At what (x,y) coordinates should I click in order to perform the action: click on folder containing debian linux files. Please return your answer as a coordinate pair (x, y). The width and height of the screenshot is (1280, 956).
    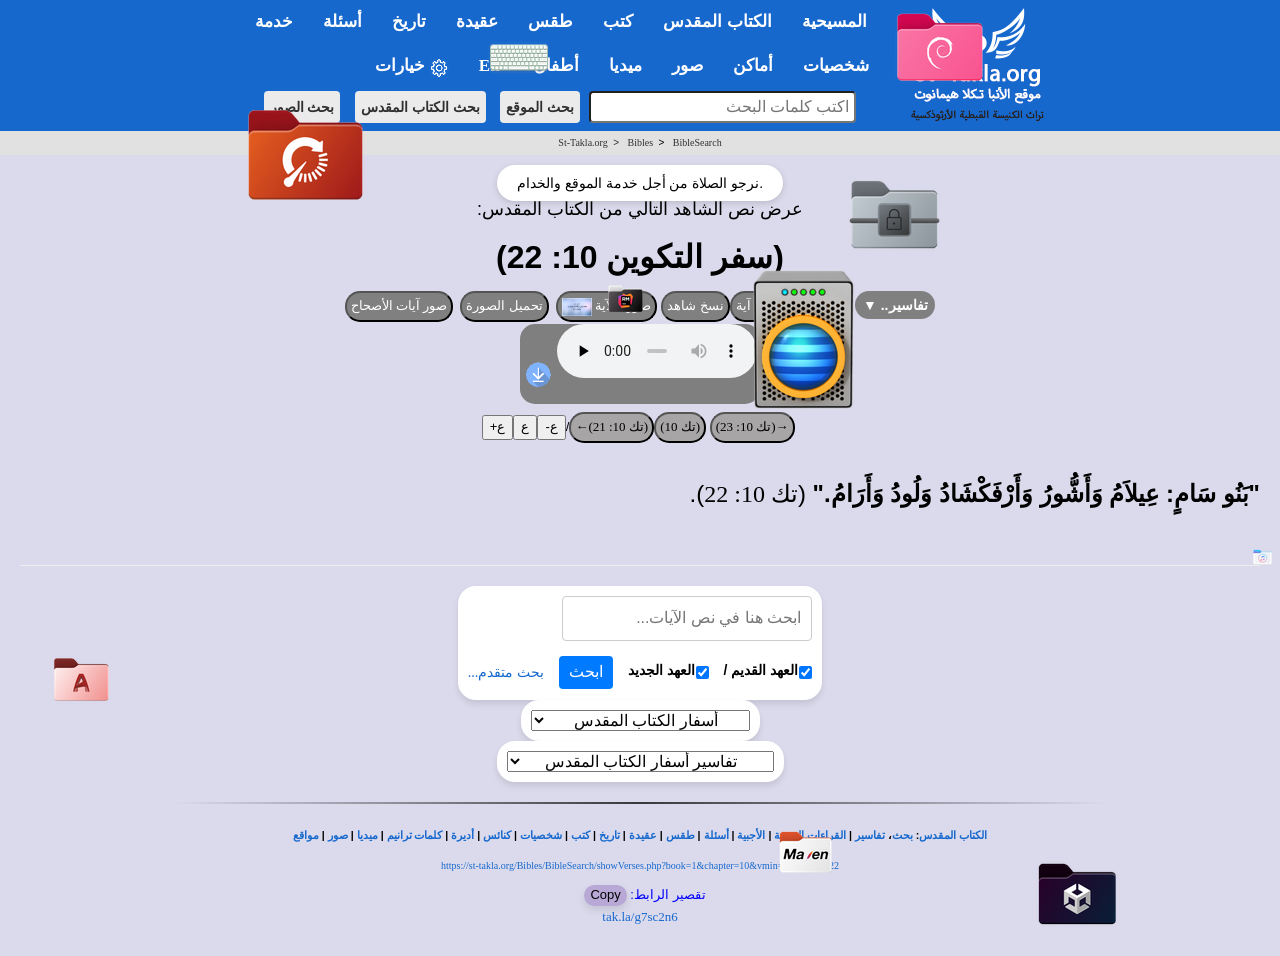
    Looking at the image, I should click on (939, 49).